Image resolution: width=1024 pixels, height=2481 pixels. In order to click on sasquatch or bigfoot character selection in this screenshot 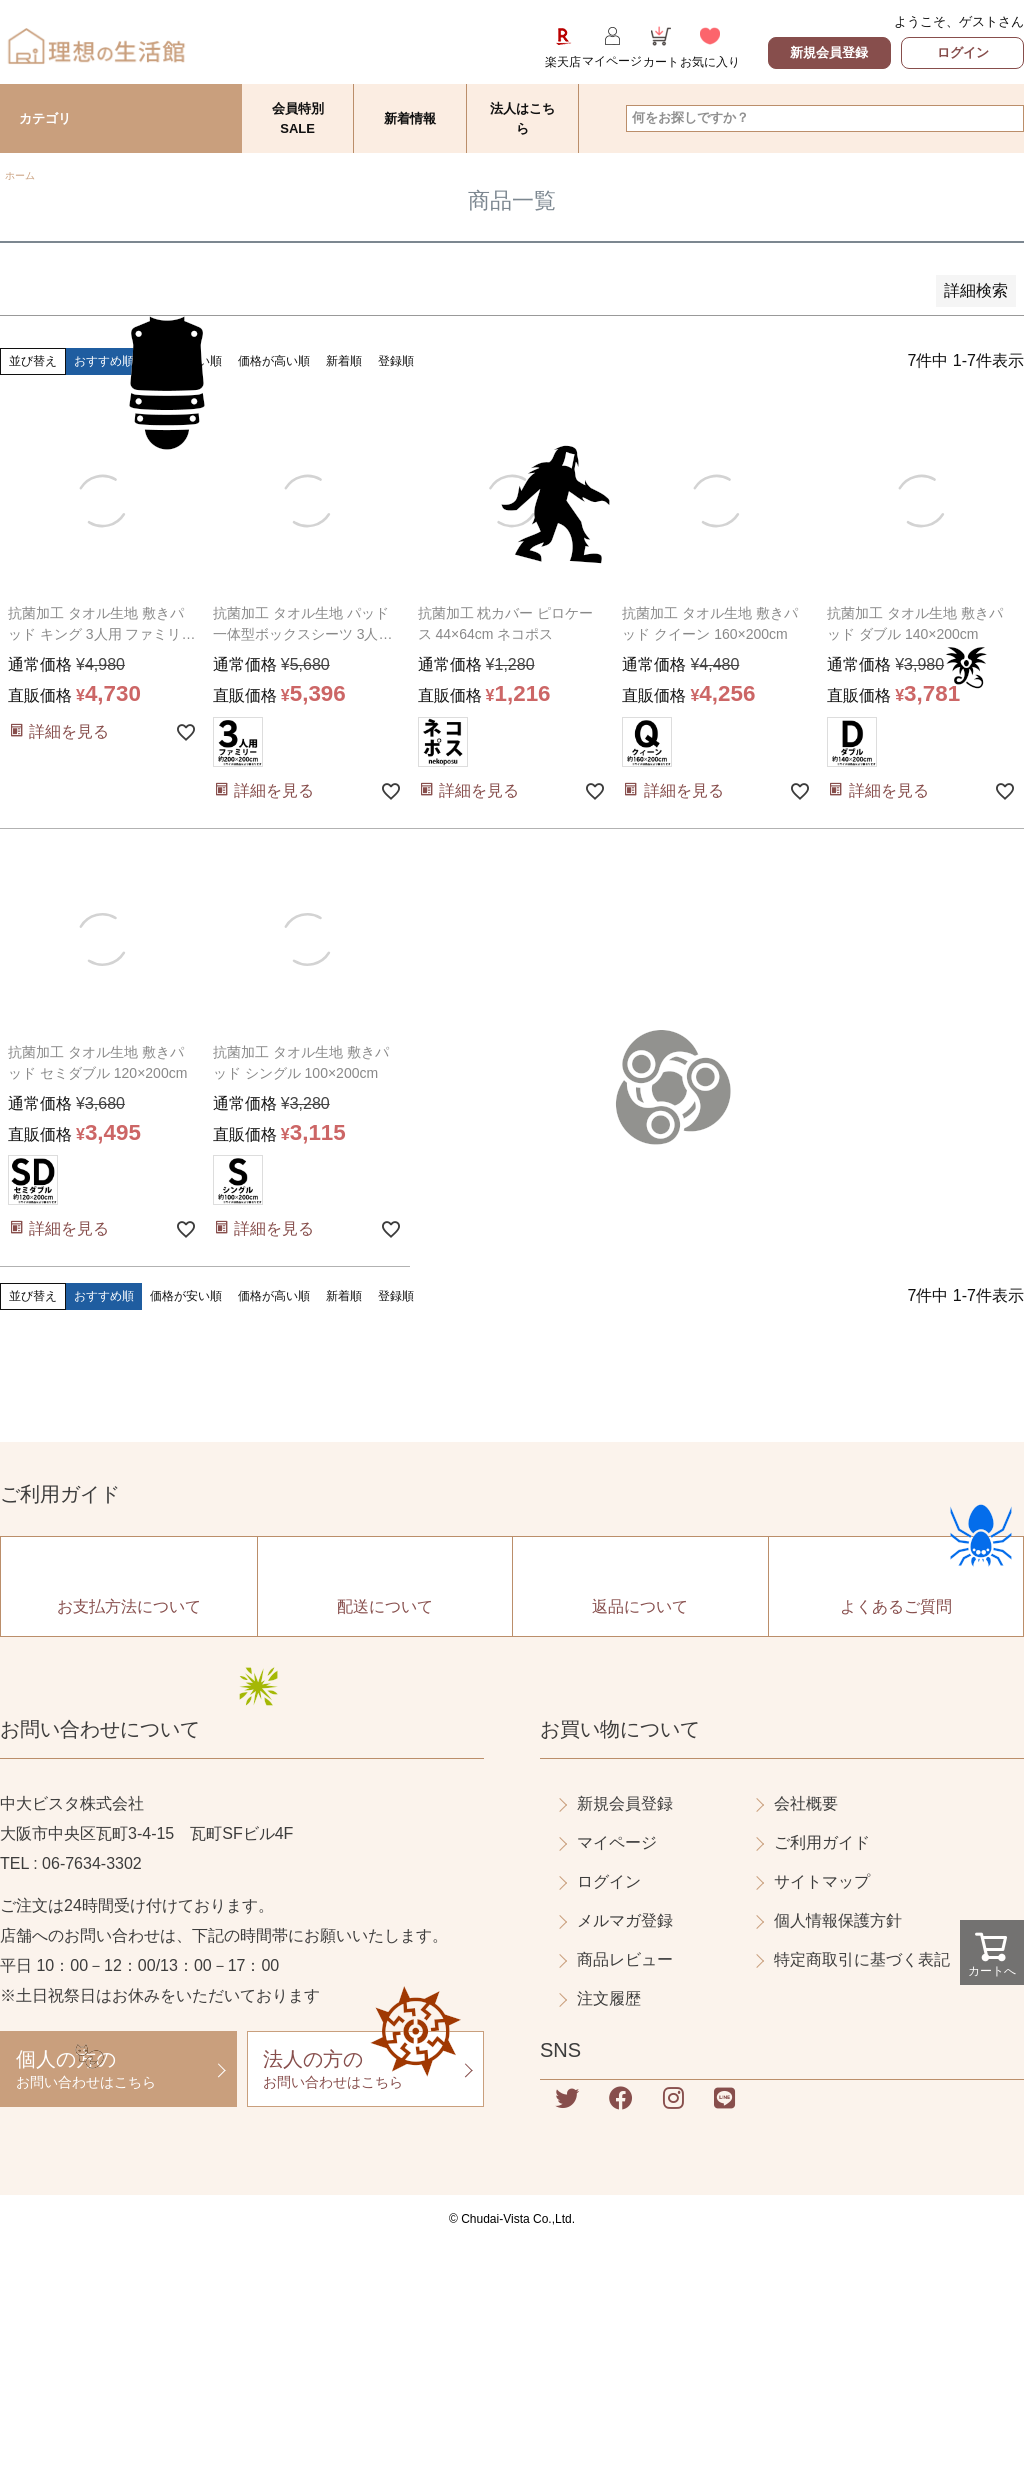, I will do `click(555, 504)`.